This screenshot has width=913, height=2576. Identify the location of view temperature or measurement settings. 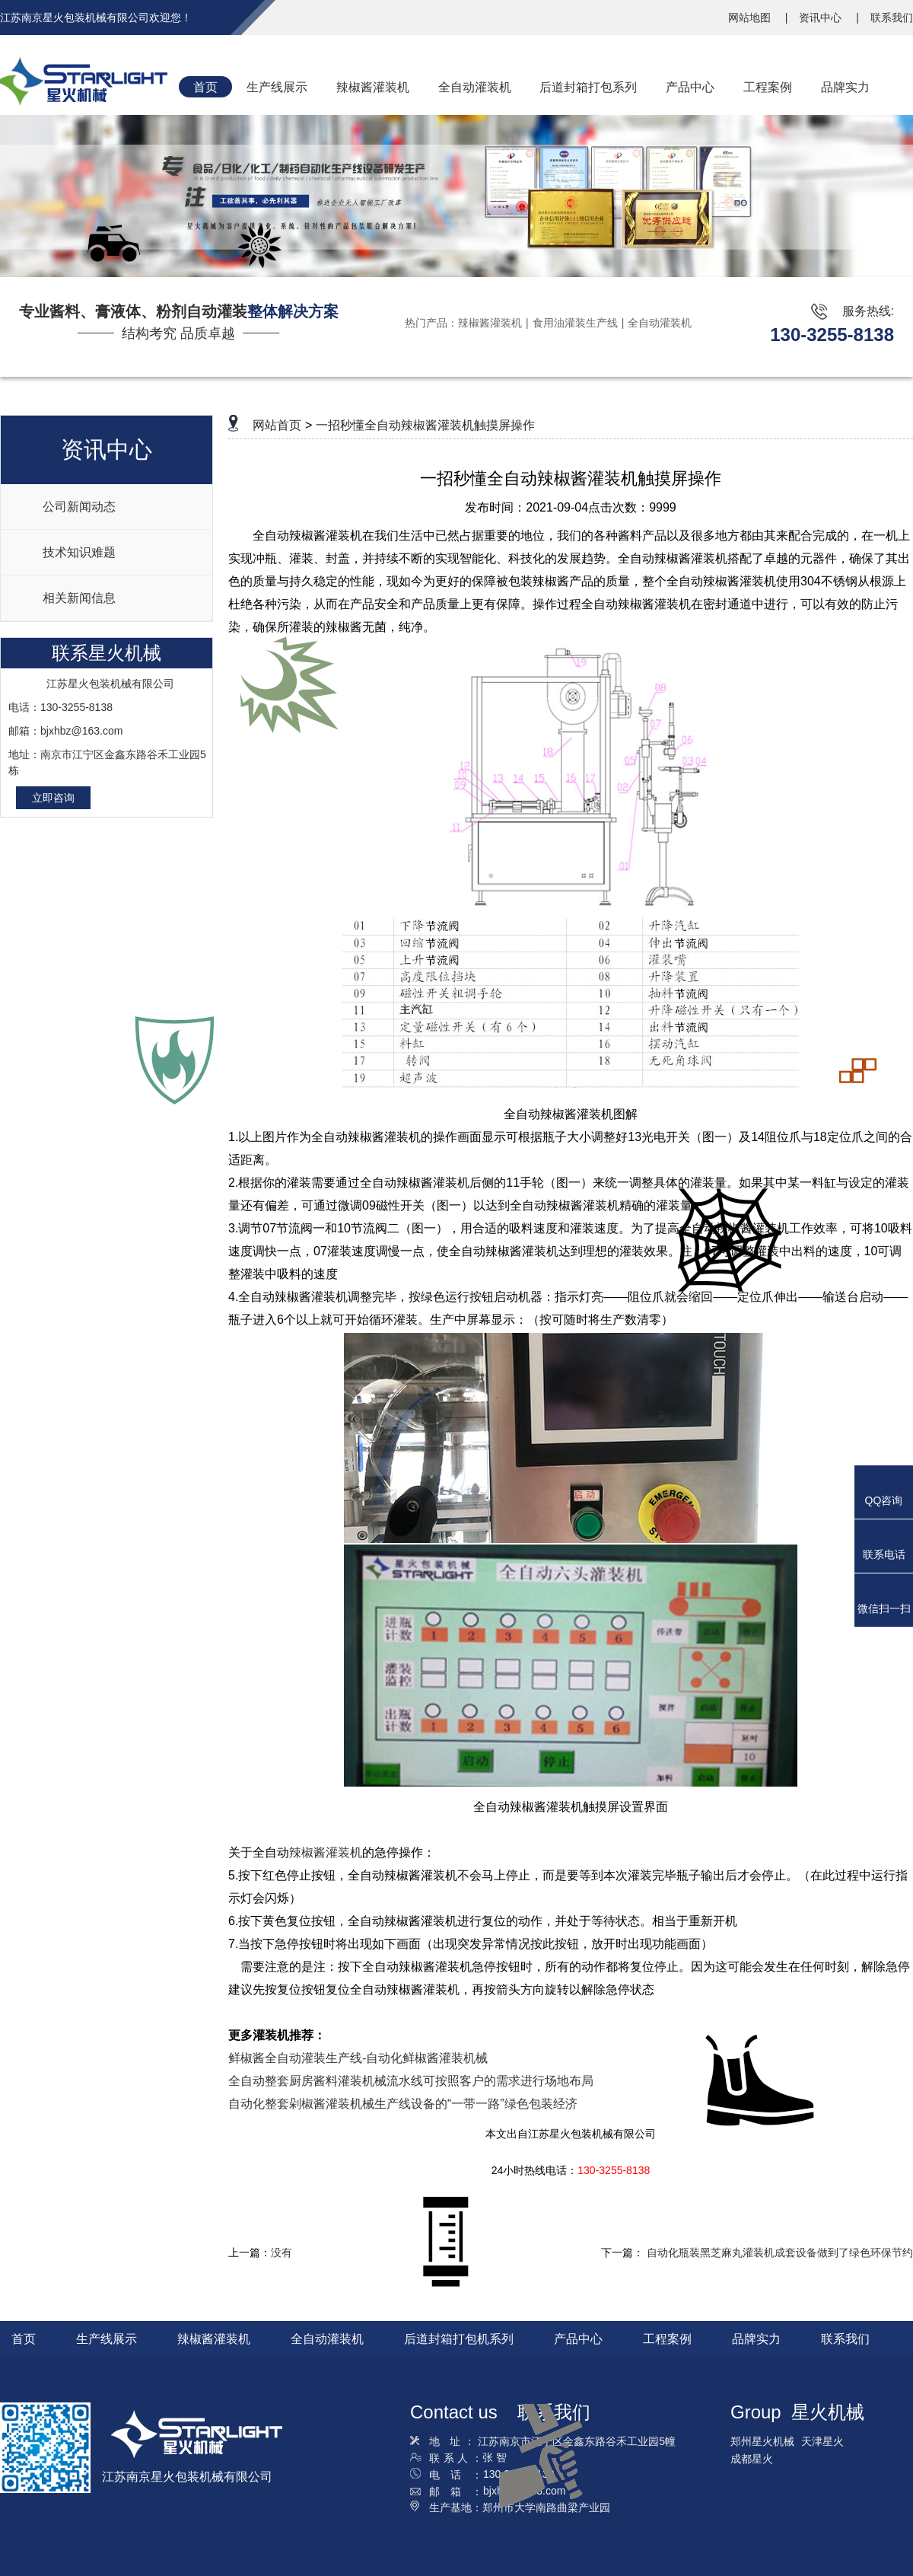
(447, 2242).